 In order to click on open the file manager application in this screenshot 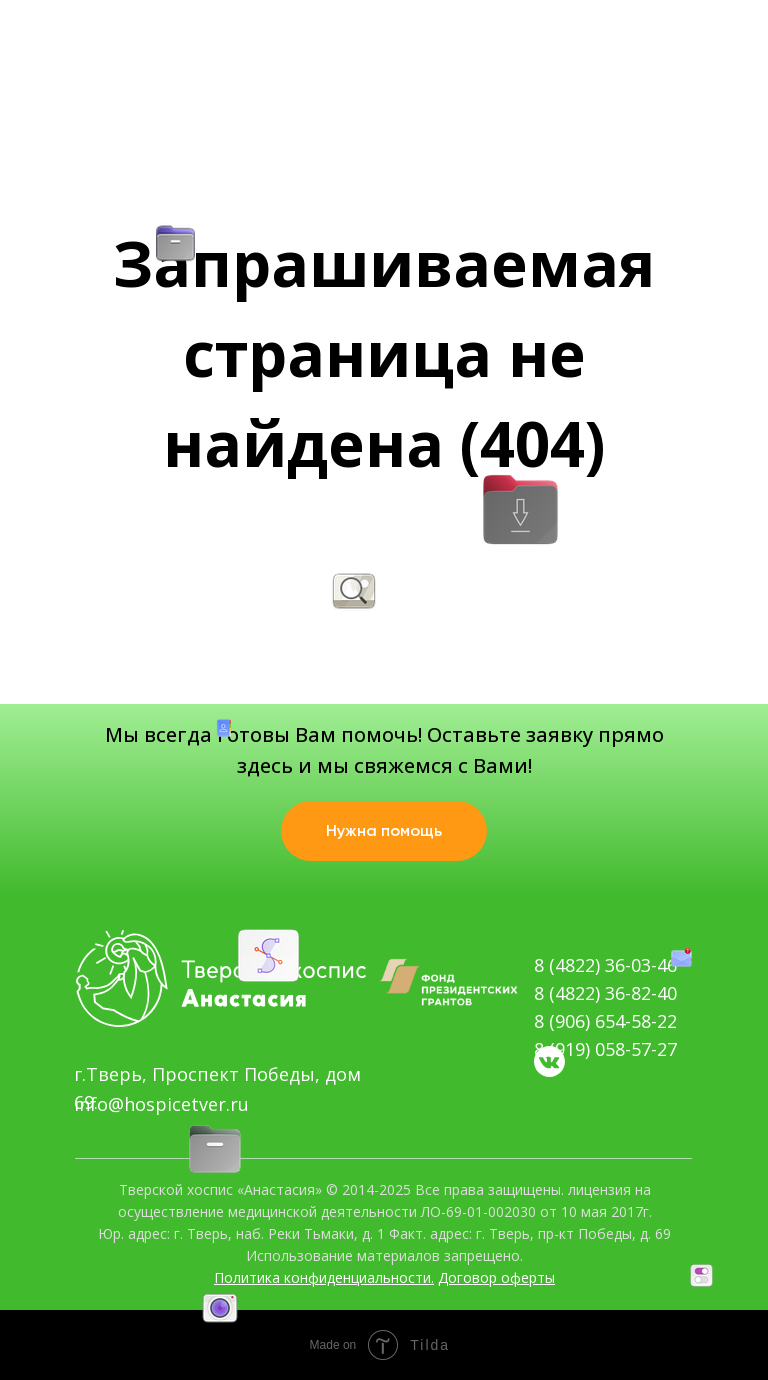, I will do `click(175, 242)`.